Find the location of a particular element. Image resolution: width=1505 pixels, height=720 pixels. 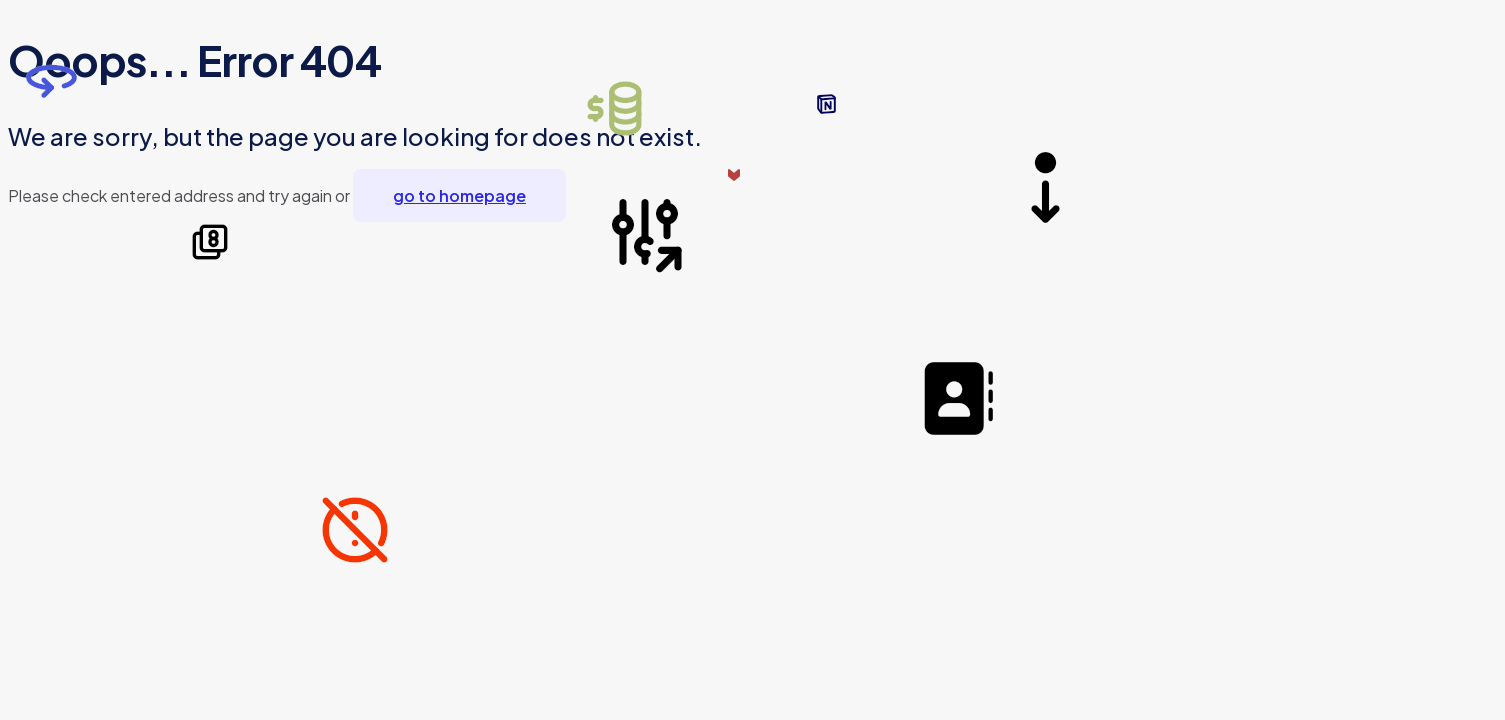

move item down in a list is located at coordinates (1045, 187).